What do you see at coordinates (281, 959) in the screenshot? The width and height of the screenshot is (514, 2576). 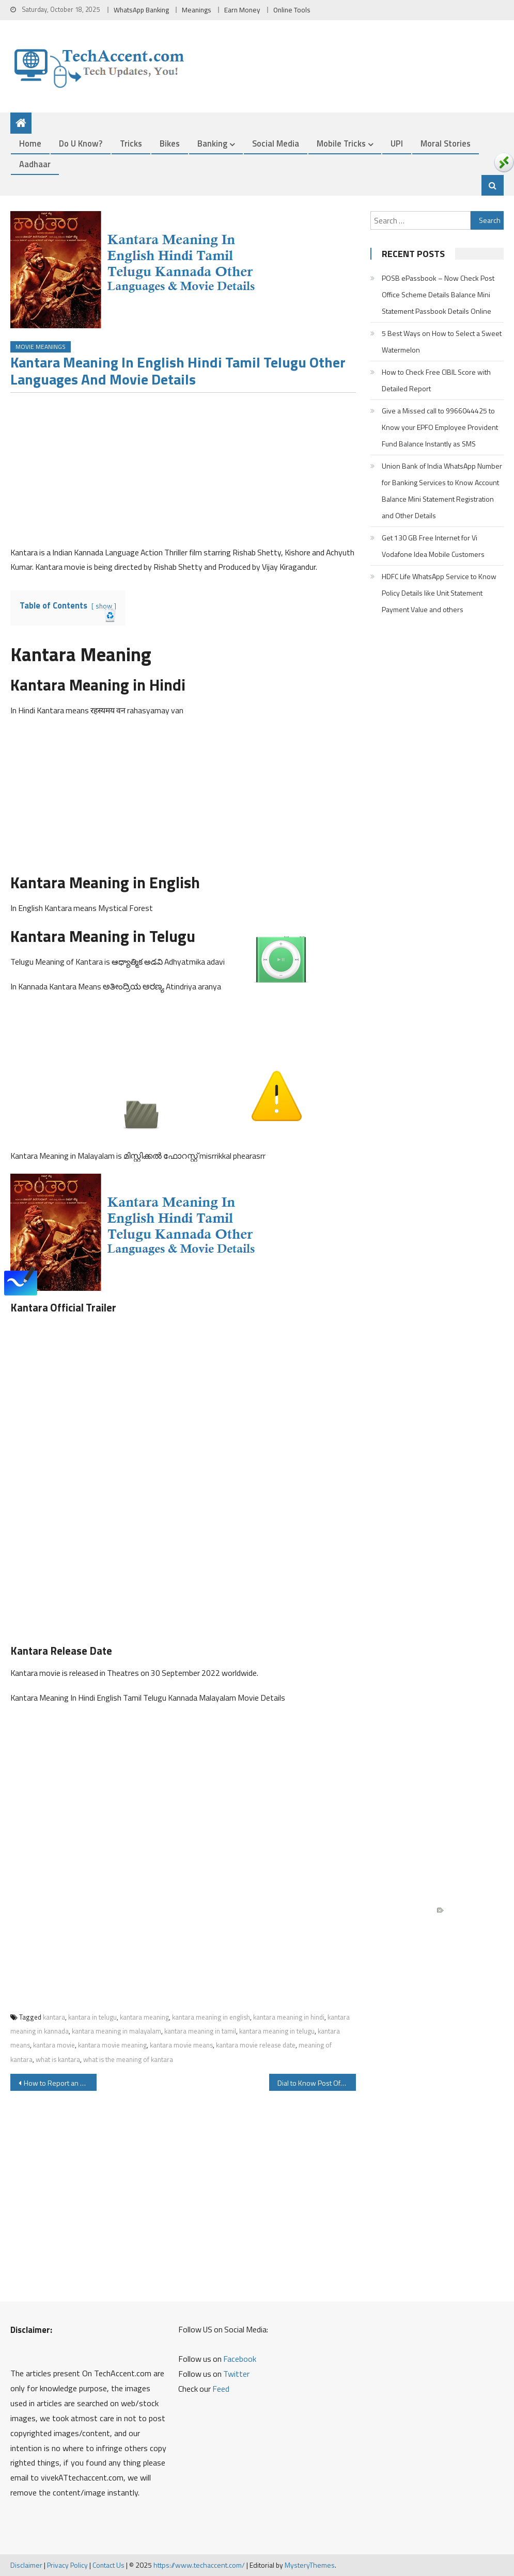 I see `iPod shuffle device icon` at bounding box center [281, 959].